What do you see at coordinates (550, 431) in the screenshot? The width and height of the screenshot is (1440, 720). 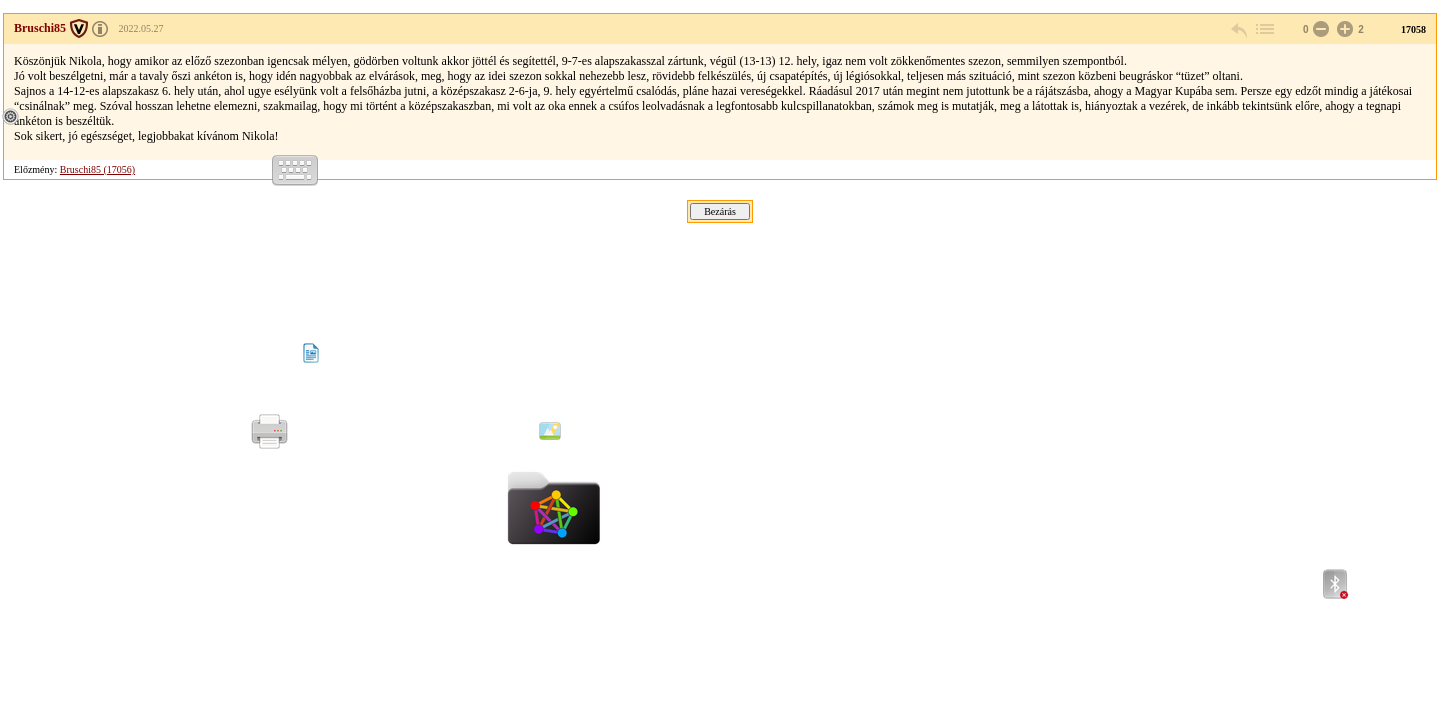 I see `open the photos app` at bounding box center [550, 431].